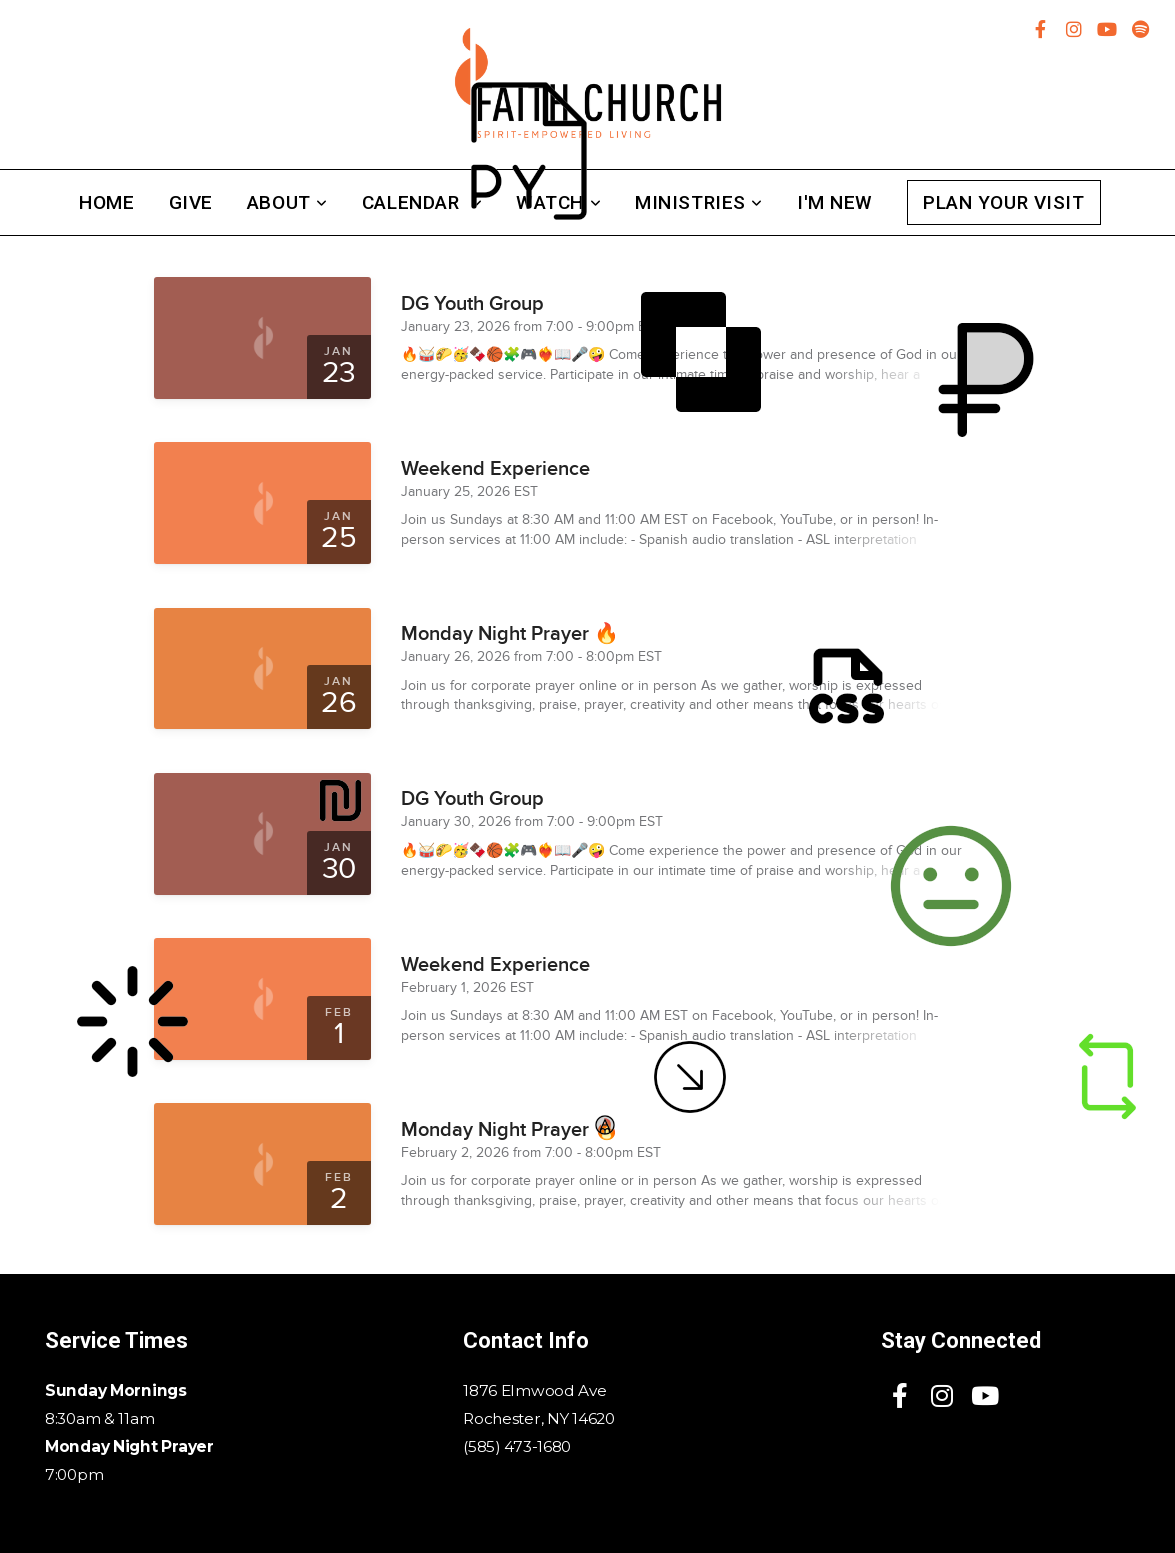  What do you see at coordinates (529, 151) in the screenshot?
I see `open a python file` at bounding box center [529, 151].